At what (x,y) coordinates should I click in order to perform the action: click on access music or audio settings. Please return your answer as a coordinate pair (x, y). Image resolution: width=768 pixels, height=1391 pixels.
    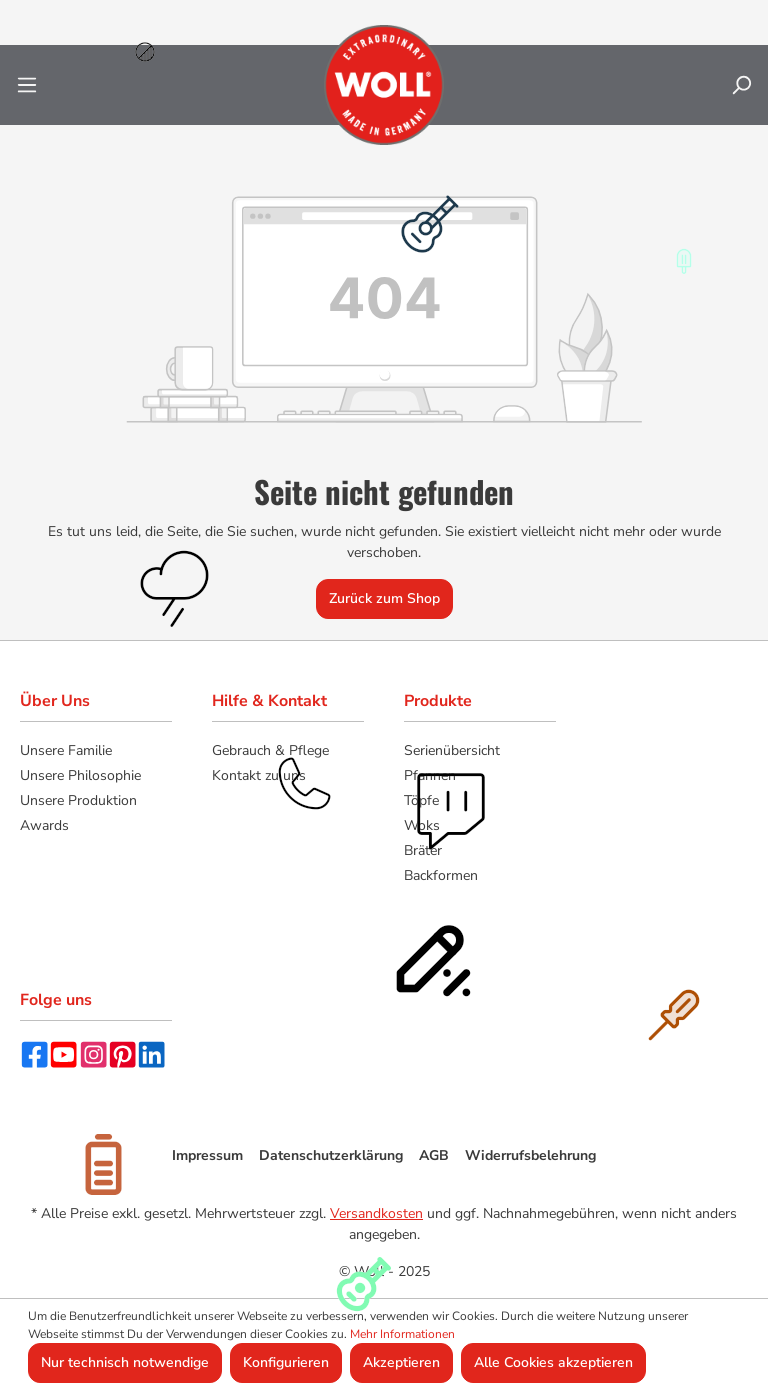
    Looking at the image, I should click on (429, 224).